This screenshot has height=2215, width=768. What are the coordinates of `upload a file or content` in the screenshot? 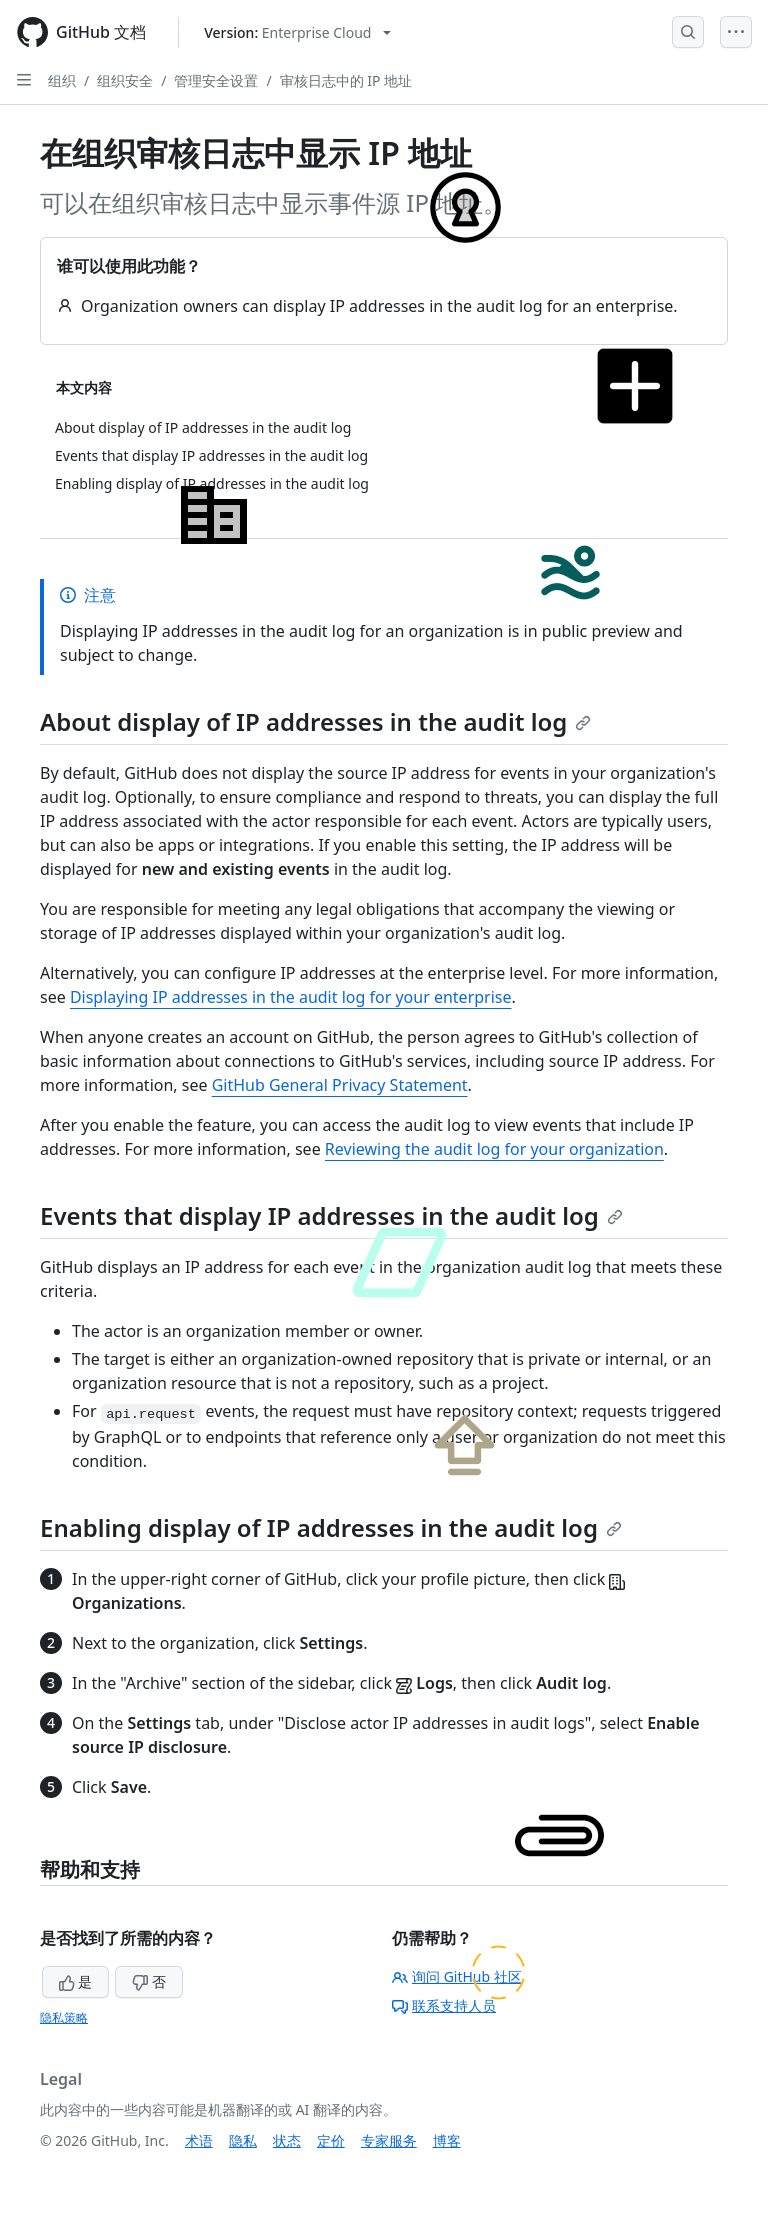 It's located at (464, 1447).